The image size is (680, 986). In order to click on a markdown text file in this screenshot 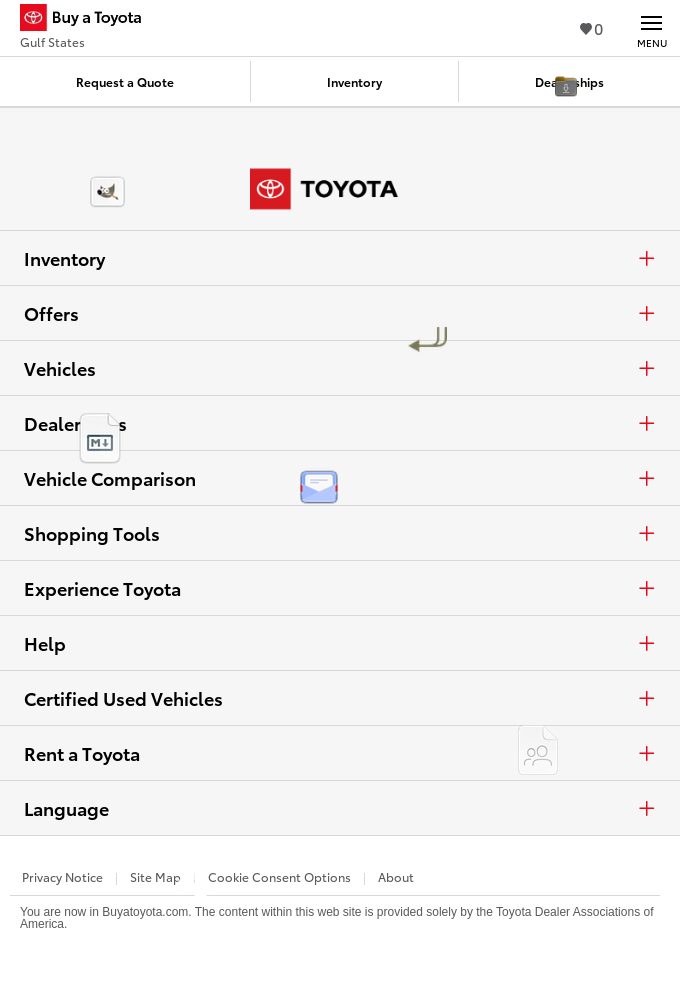, I will do `click(100, 438)`.